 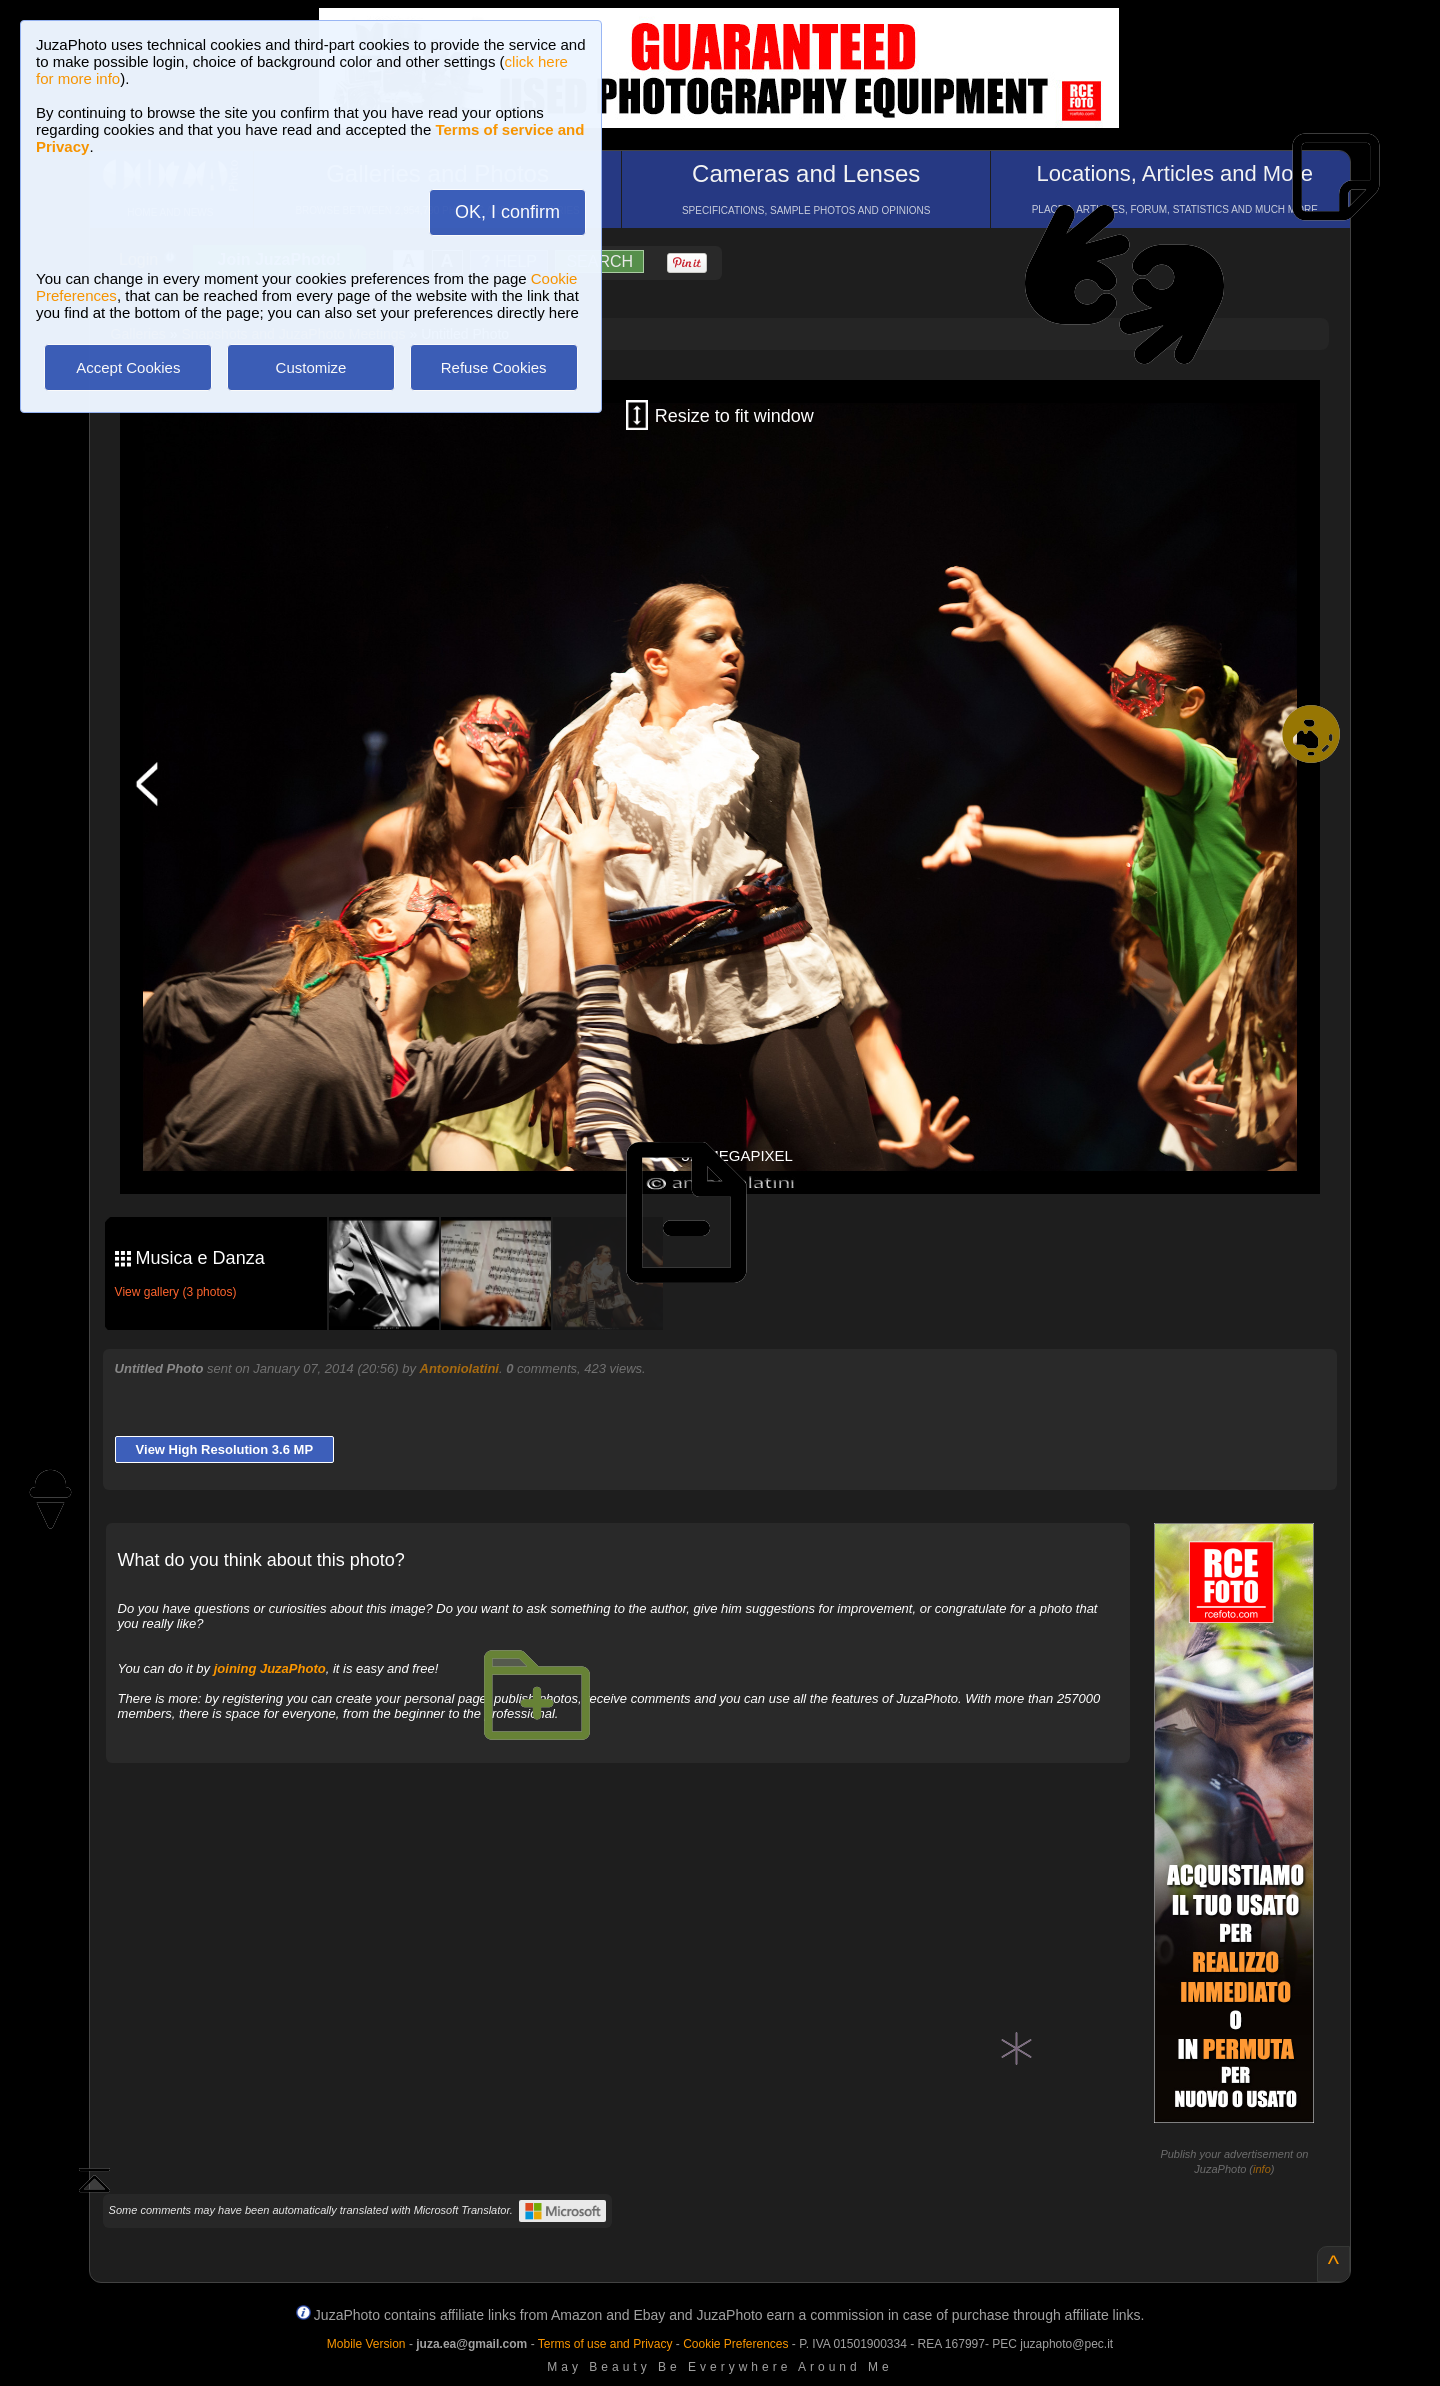 What do you see at coordinates (50, 1497) in the screenshot?
I see `browse dessert or ice cream options` at bounding box center [50, 1497].